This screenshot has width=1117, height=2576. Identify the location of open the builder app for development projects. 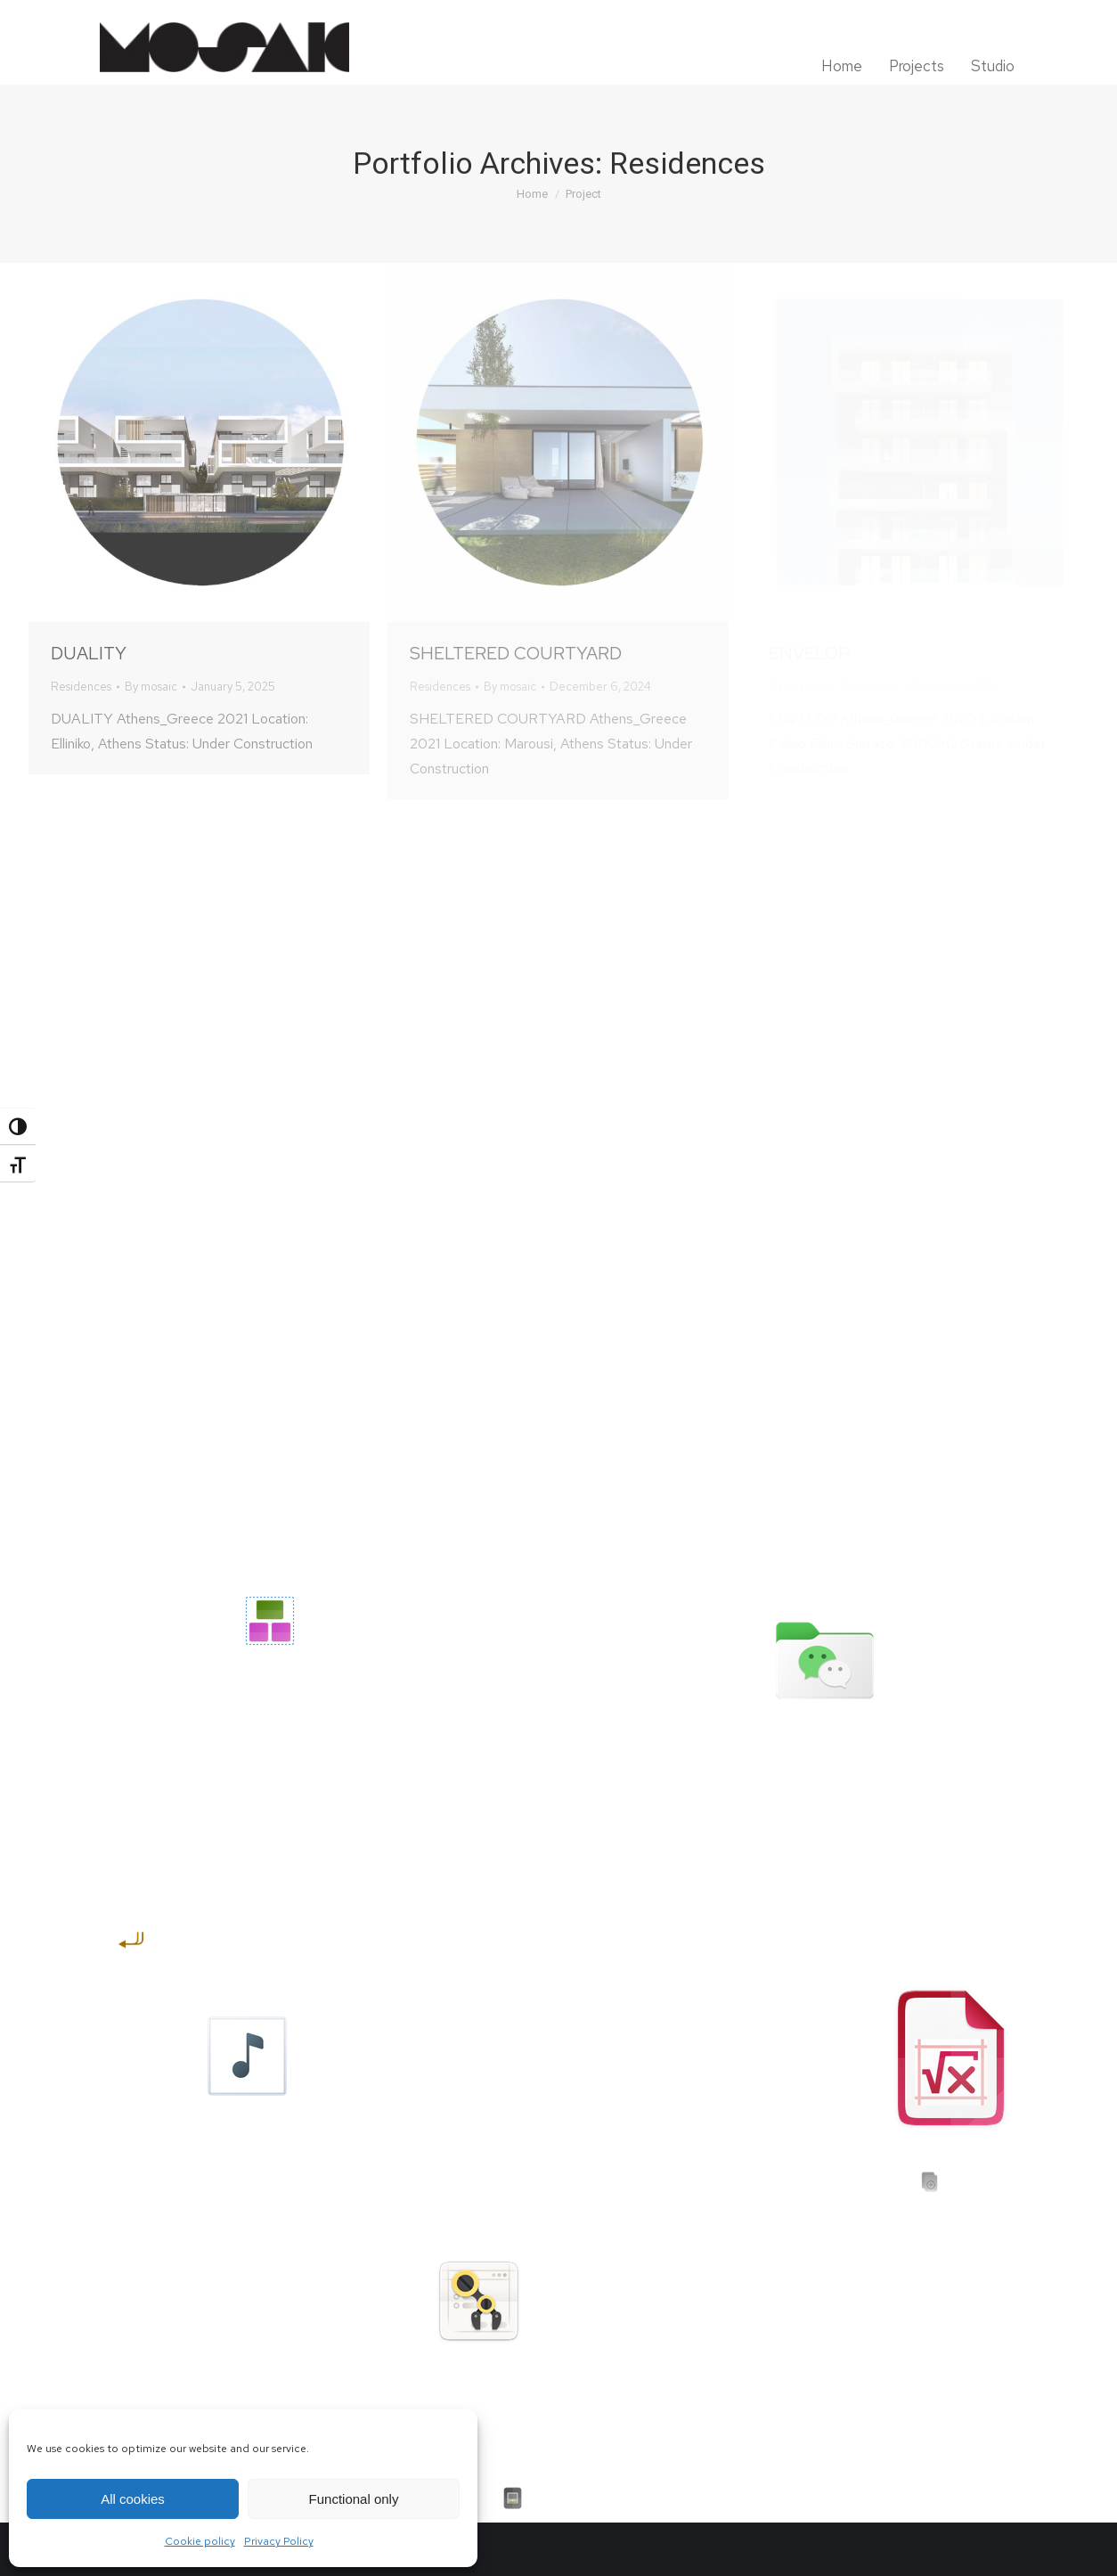
(478, 2301).